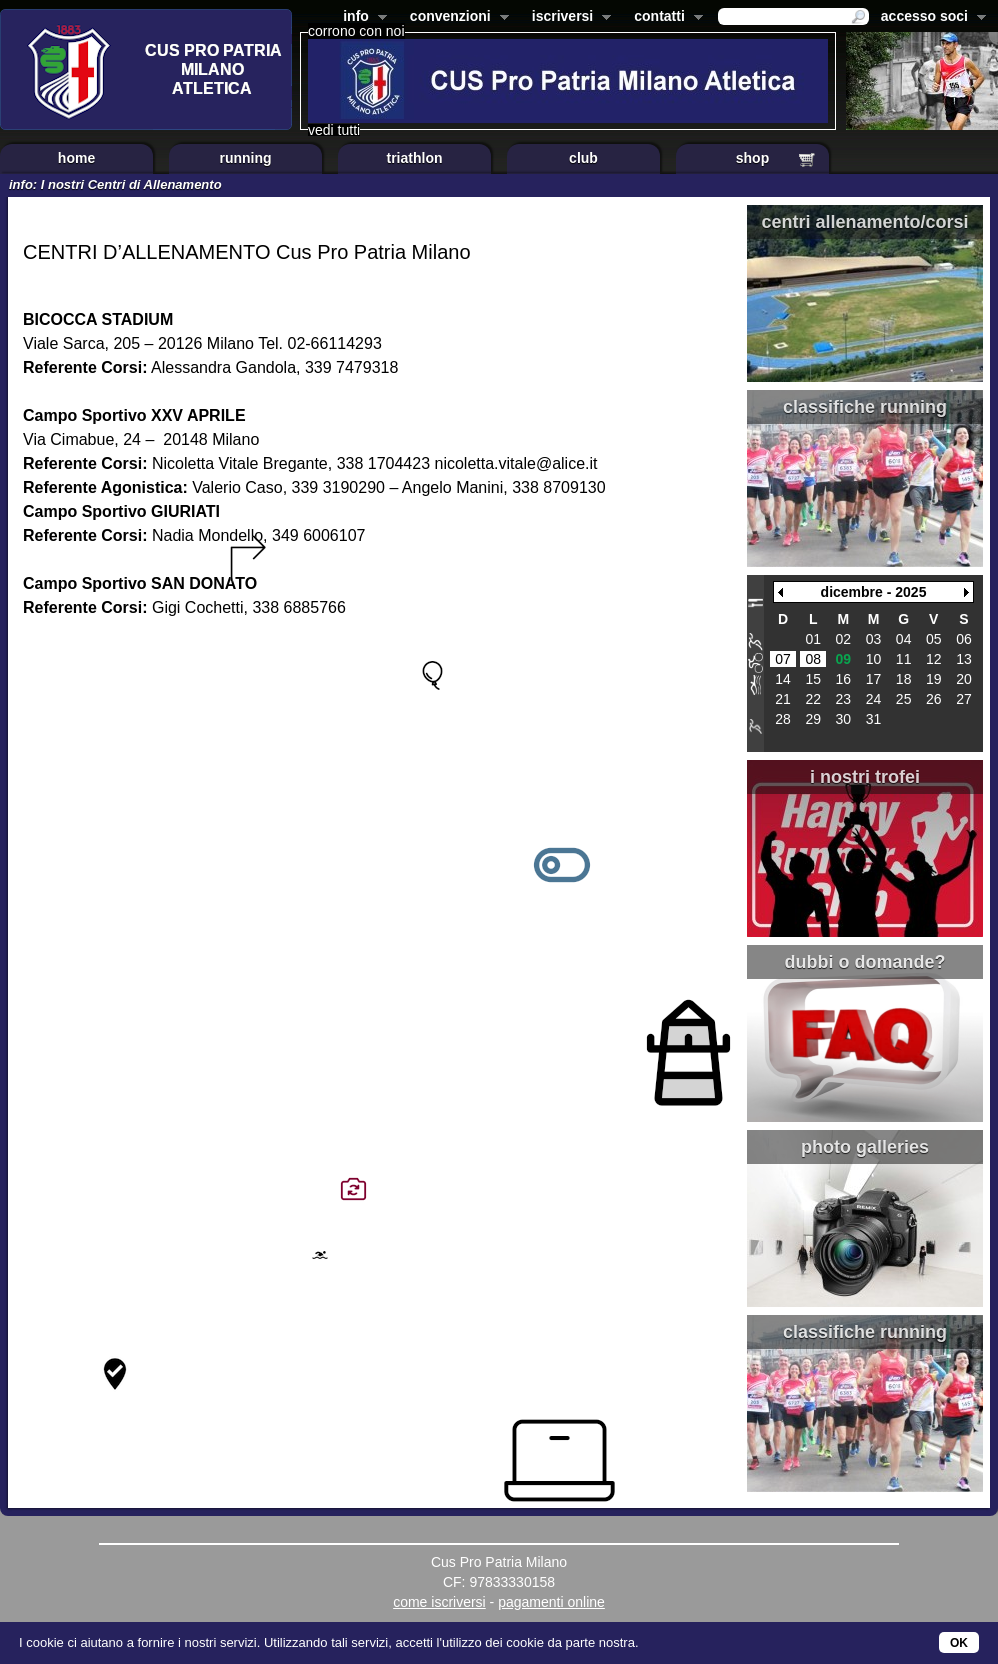 Image resolution: width=998 pixels, height=1664 pixels. I want to click on confirm or select a location, so click(115, 1374).